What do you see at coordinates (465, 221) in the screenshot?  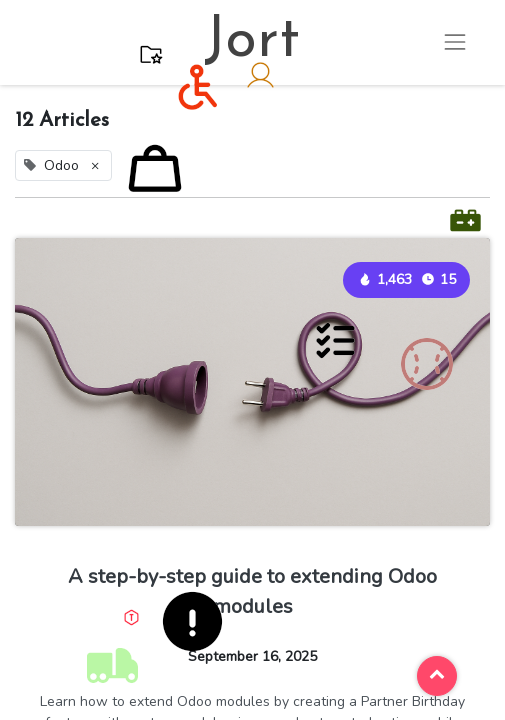 I see `check vehicle battery status` at bounding box center [465, 221].